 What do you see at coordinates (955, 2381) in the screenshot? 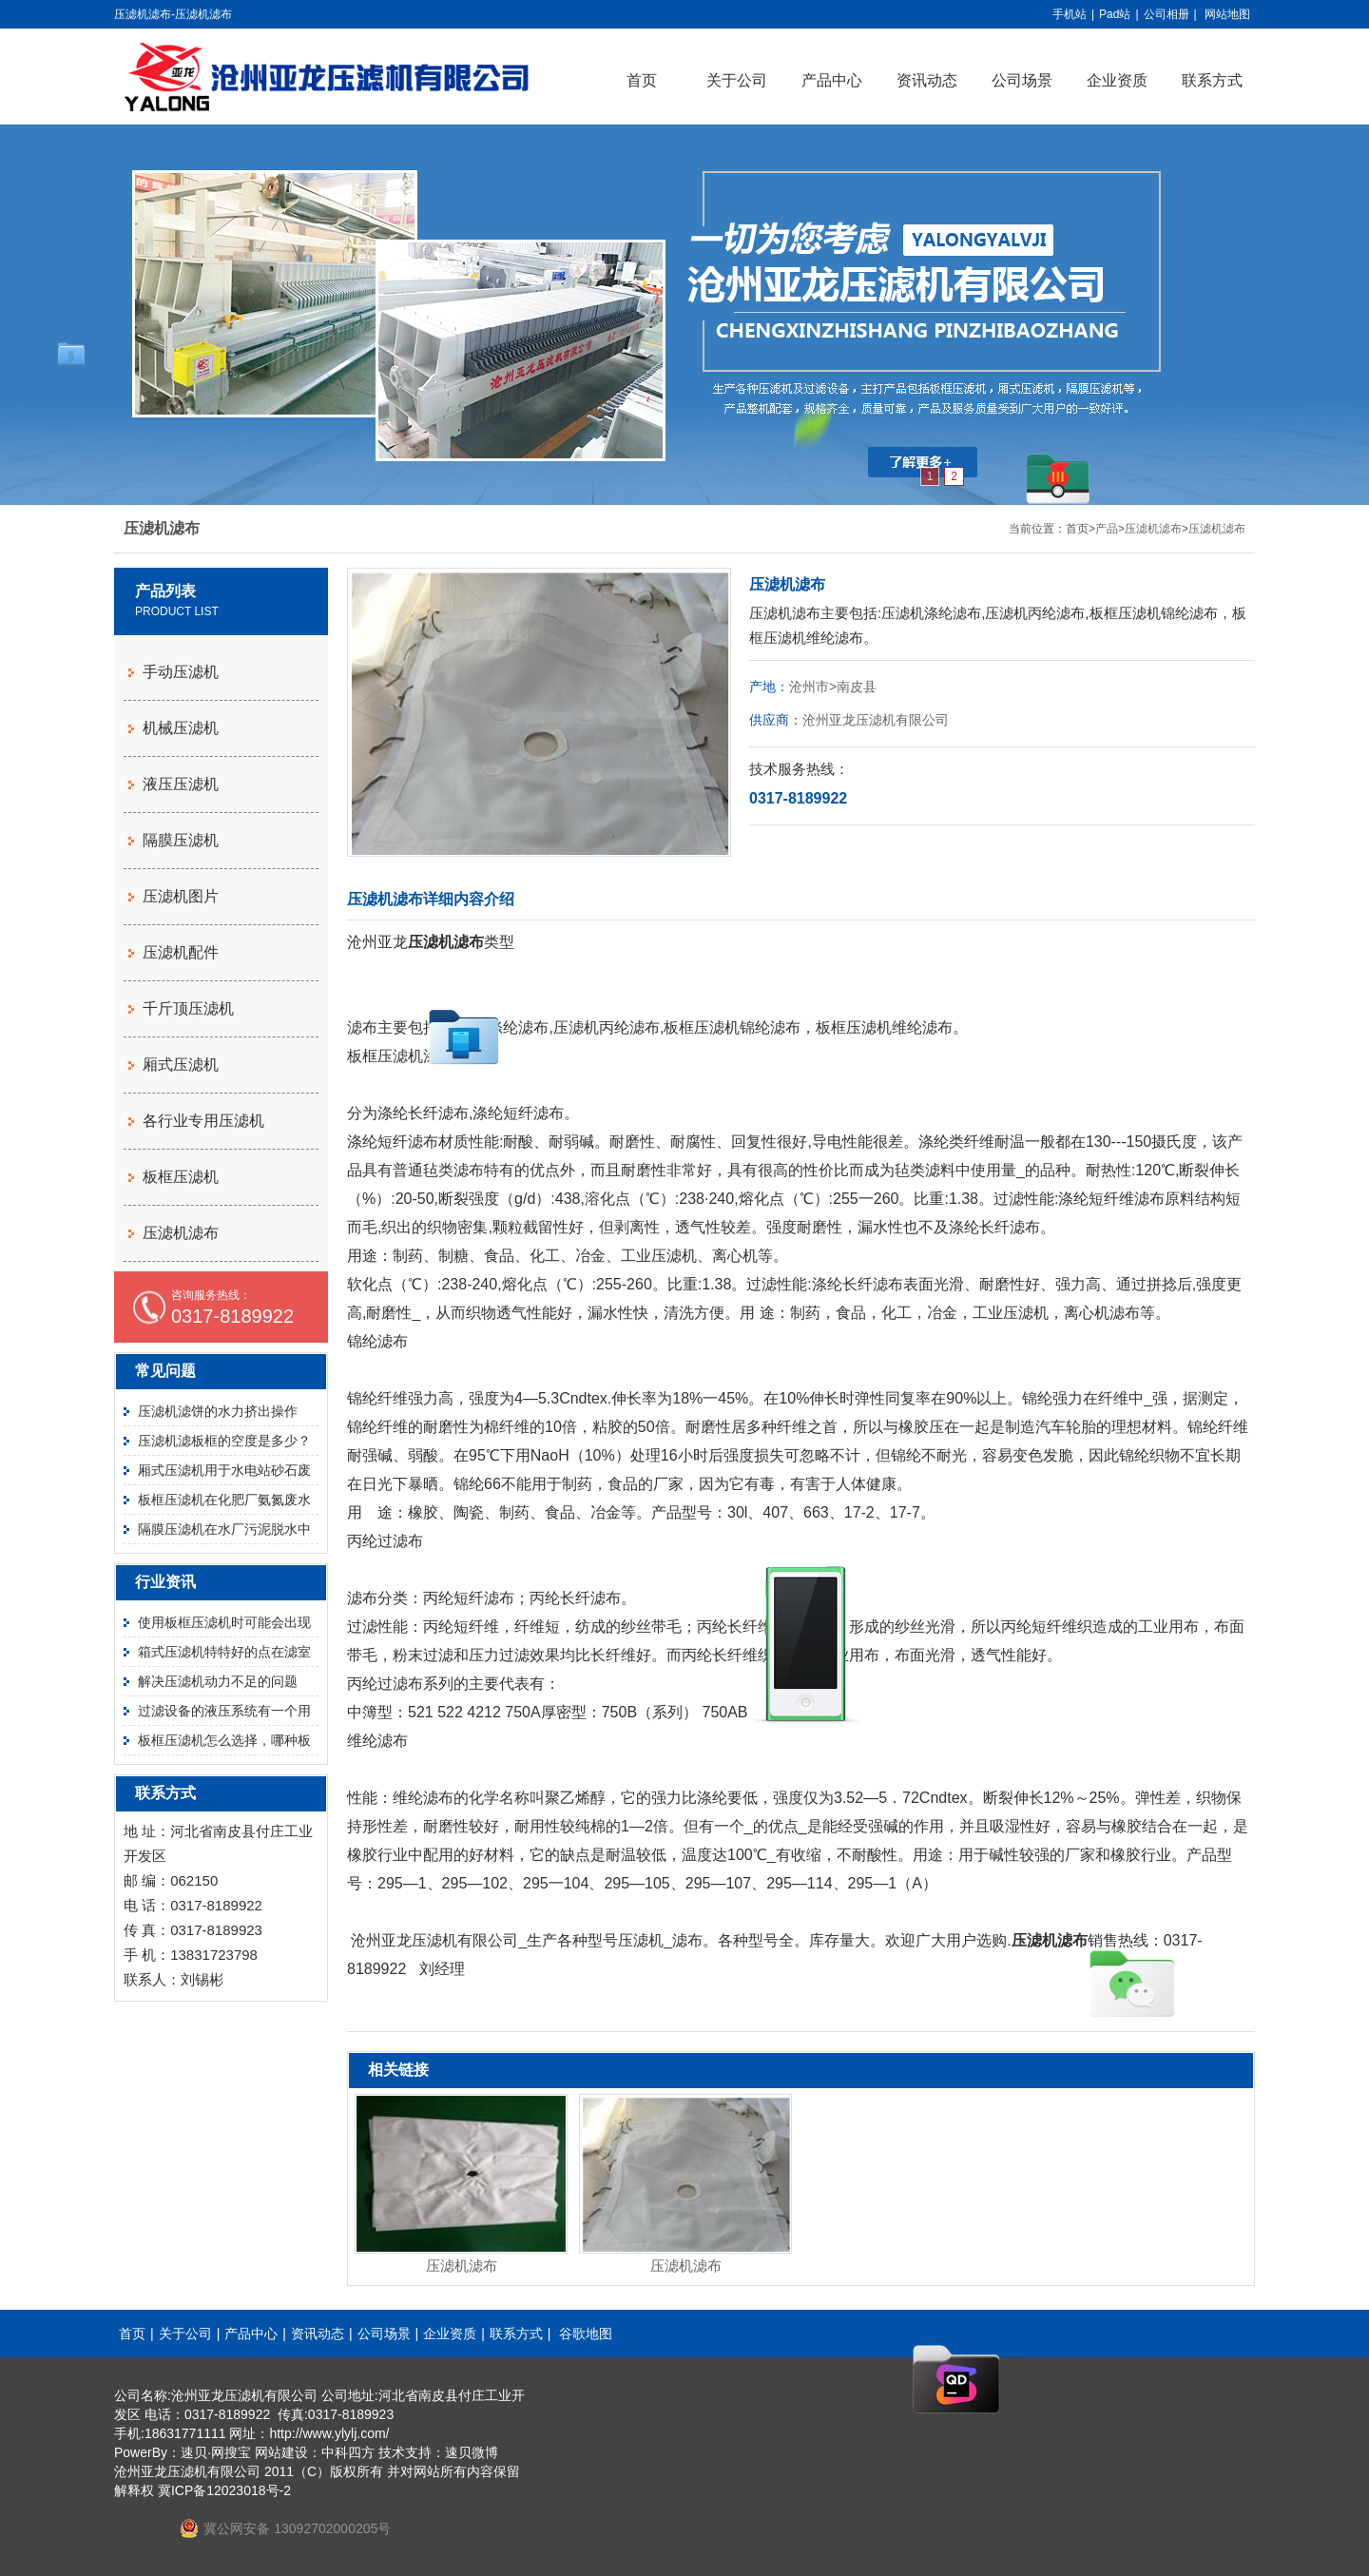
I see `folder containing JetBrains Qodana project files` at bounding box center [955, 2381].